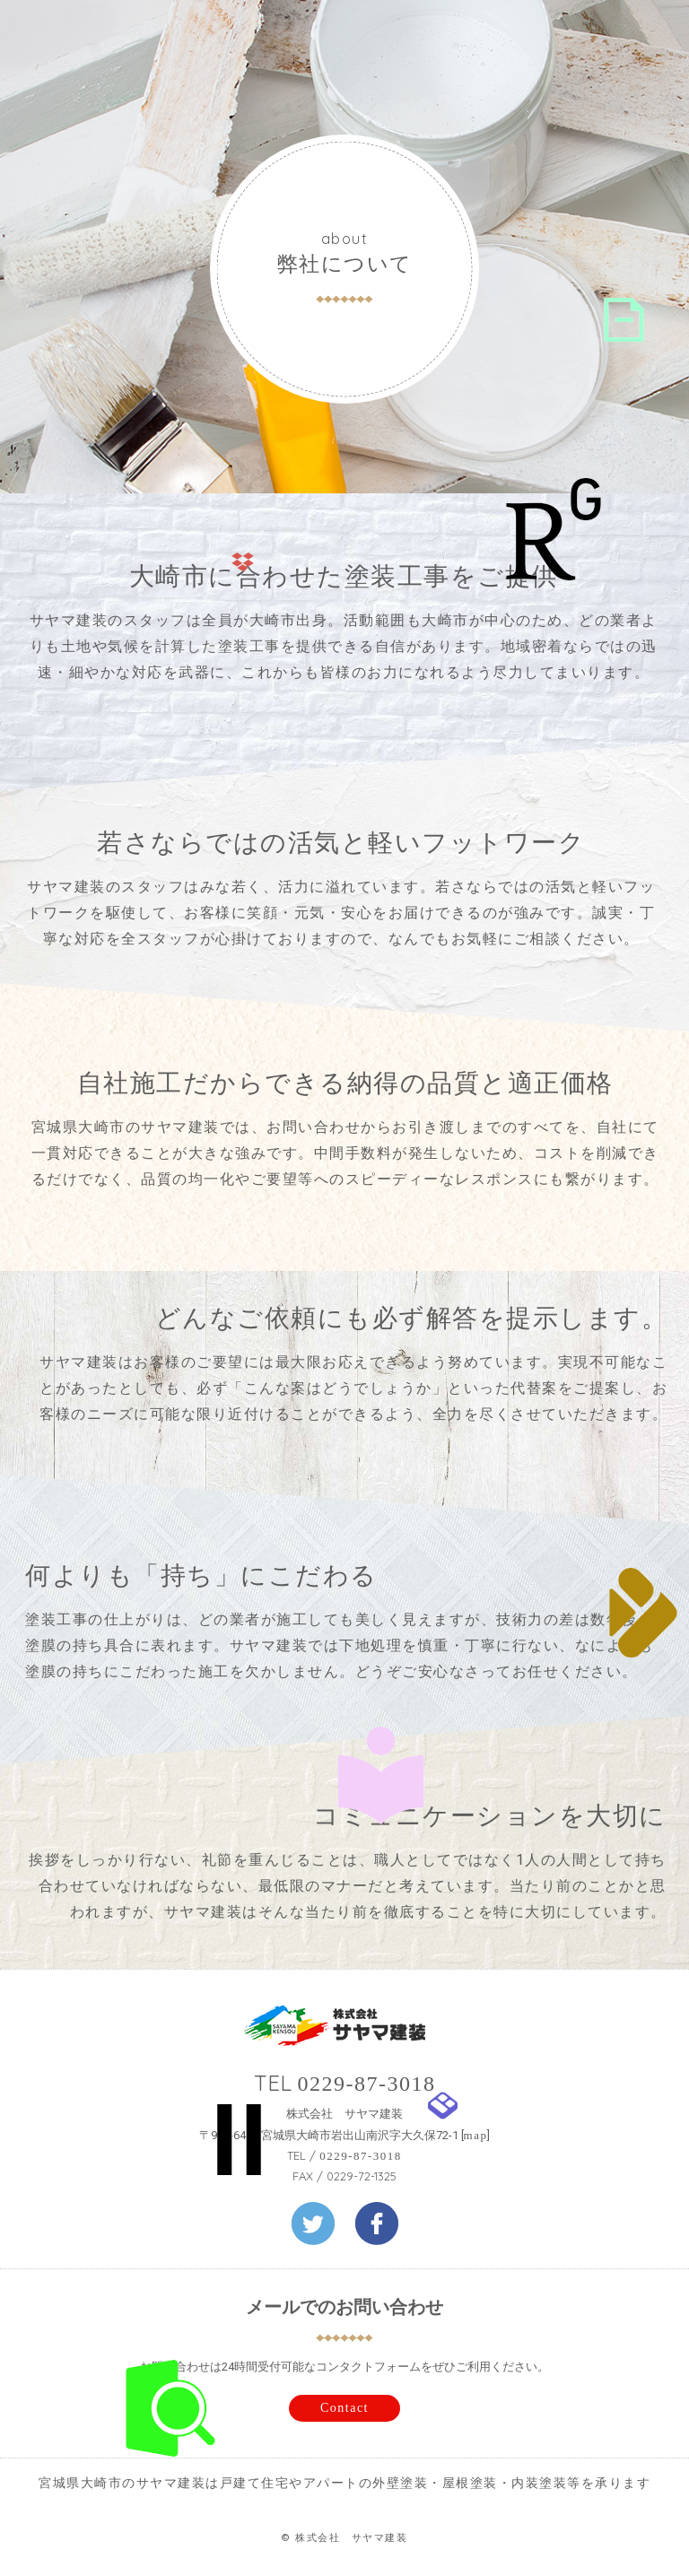  What do you see at coordinates (554, 529) in the screenshot?
I see `visit ResearchGate profile or website` at bounding box center [554, 529].